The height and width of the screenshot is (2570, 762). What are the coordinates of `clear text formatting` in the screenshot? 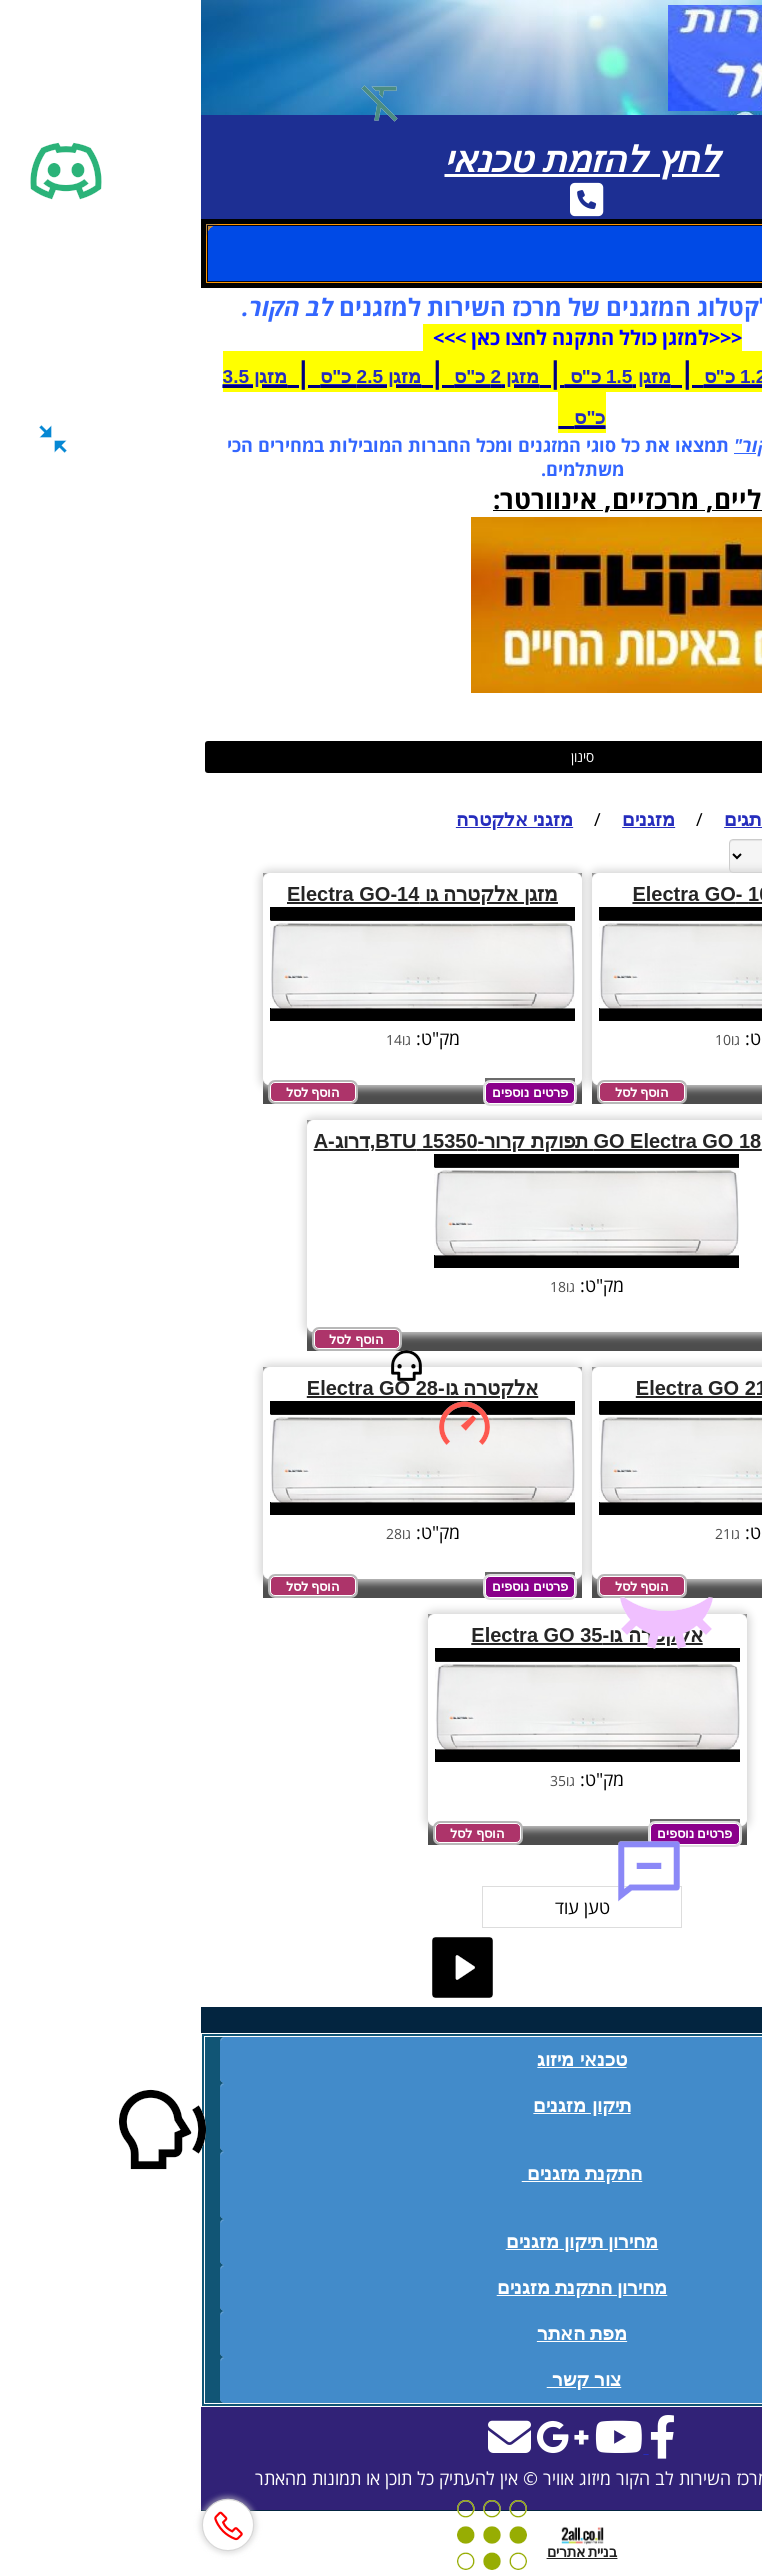 It's located at (379, 103).